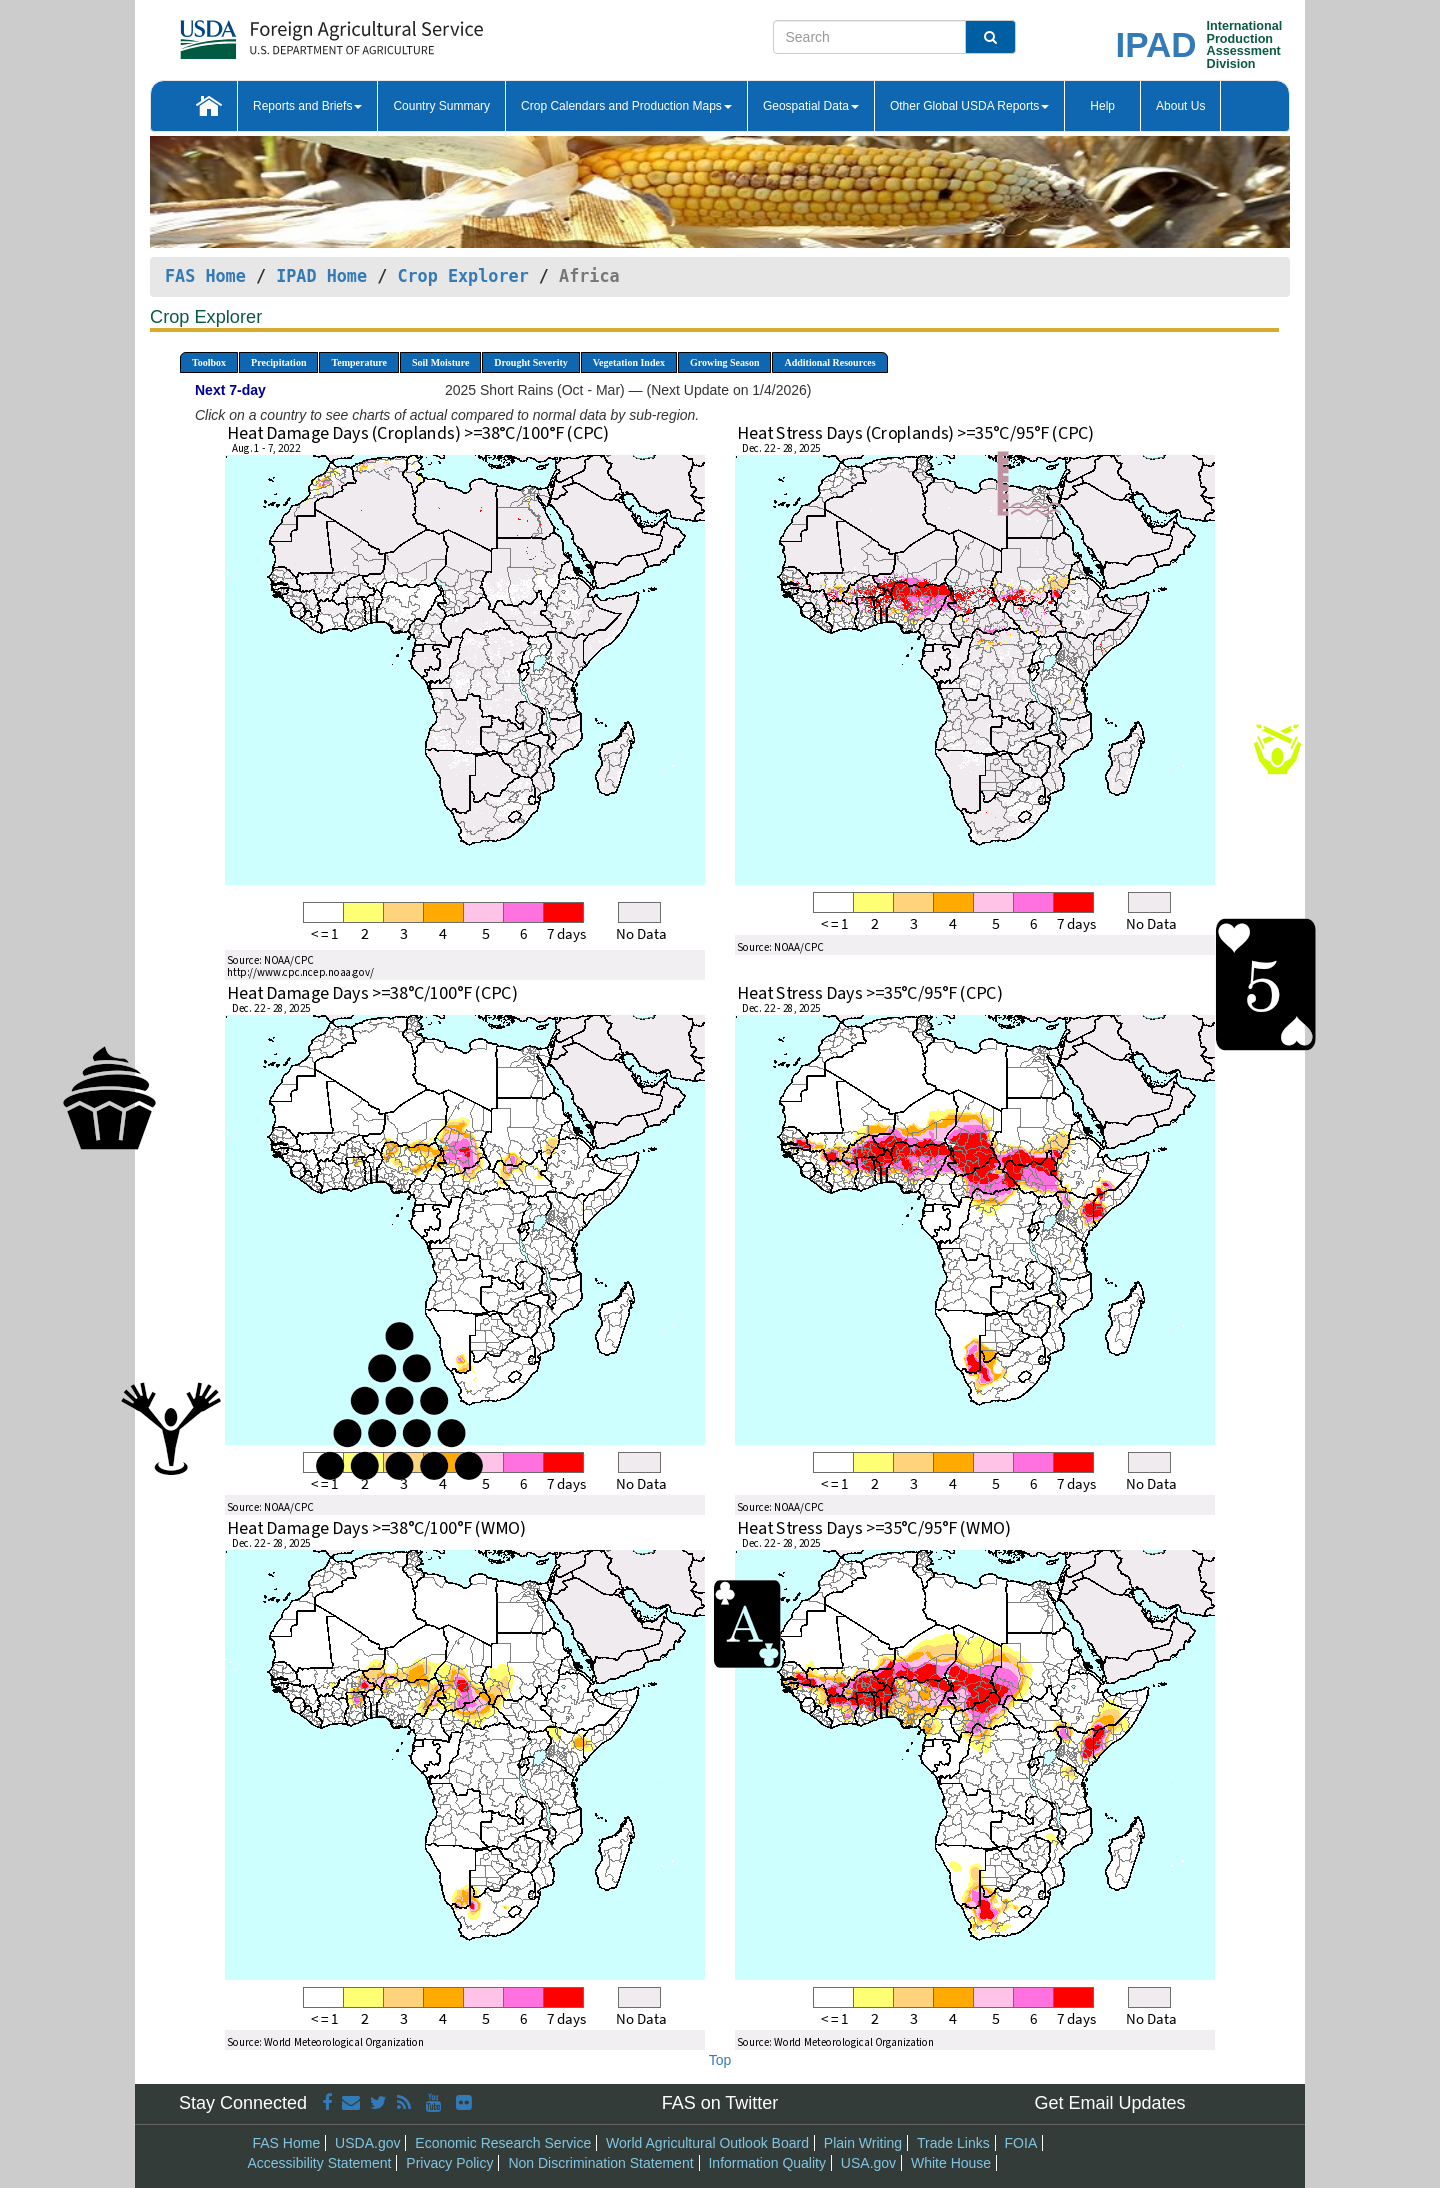 The image size is (1440, 2188). I want to click on five of hearts playing card, so click(1265, 984).